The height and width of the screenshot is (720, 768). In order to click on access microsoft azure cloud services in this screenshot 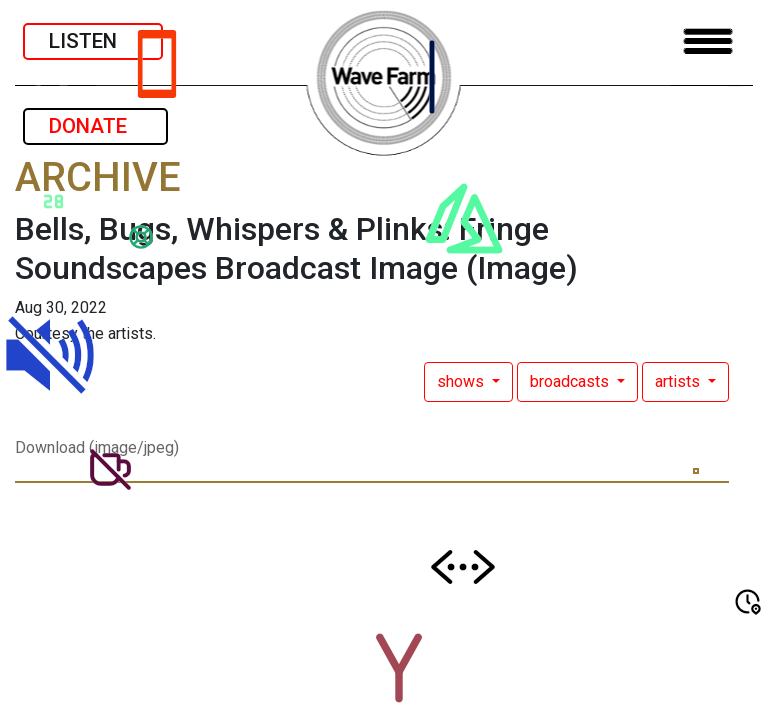, I will do `click(464, 222)`.